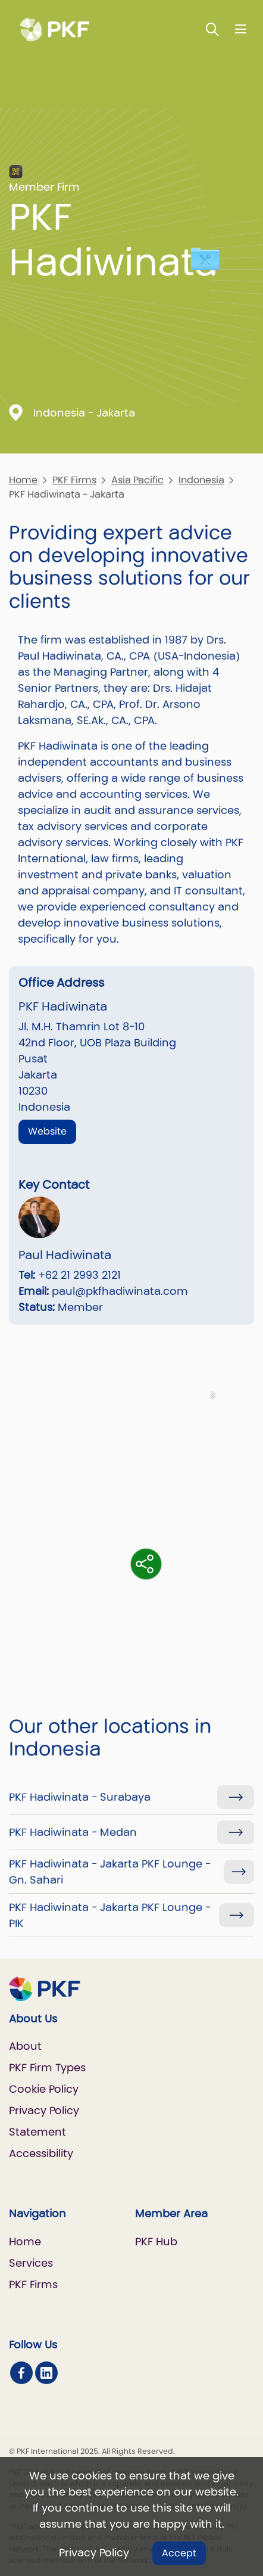 This screenshot has width=263, height=2576. I want to click on indicates a shared file or folder, so click(146, 1564).